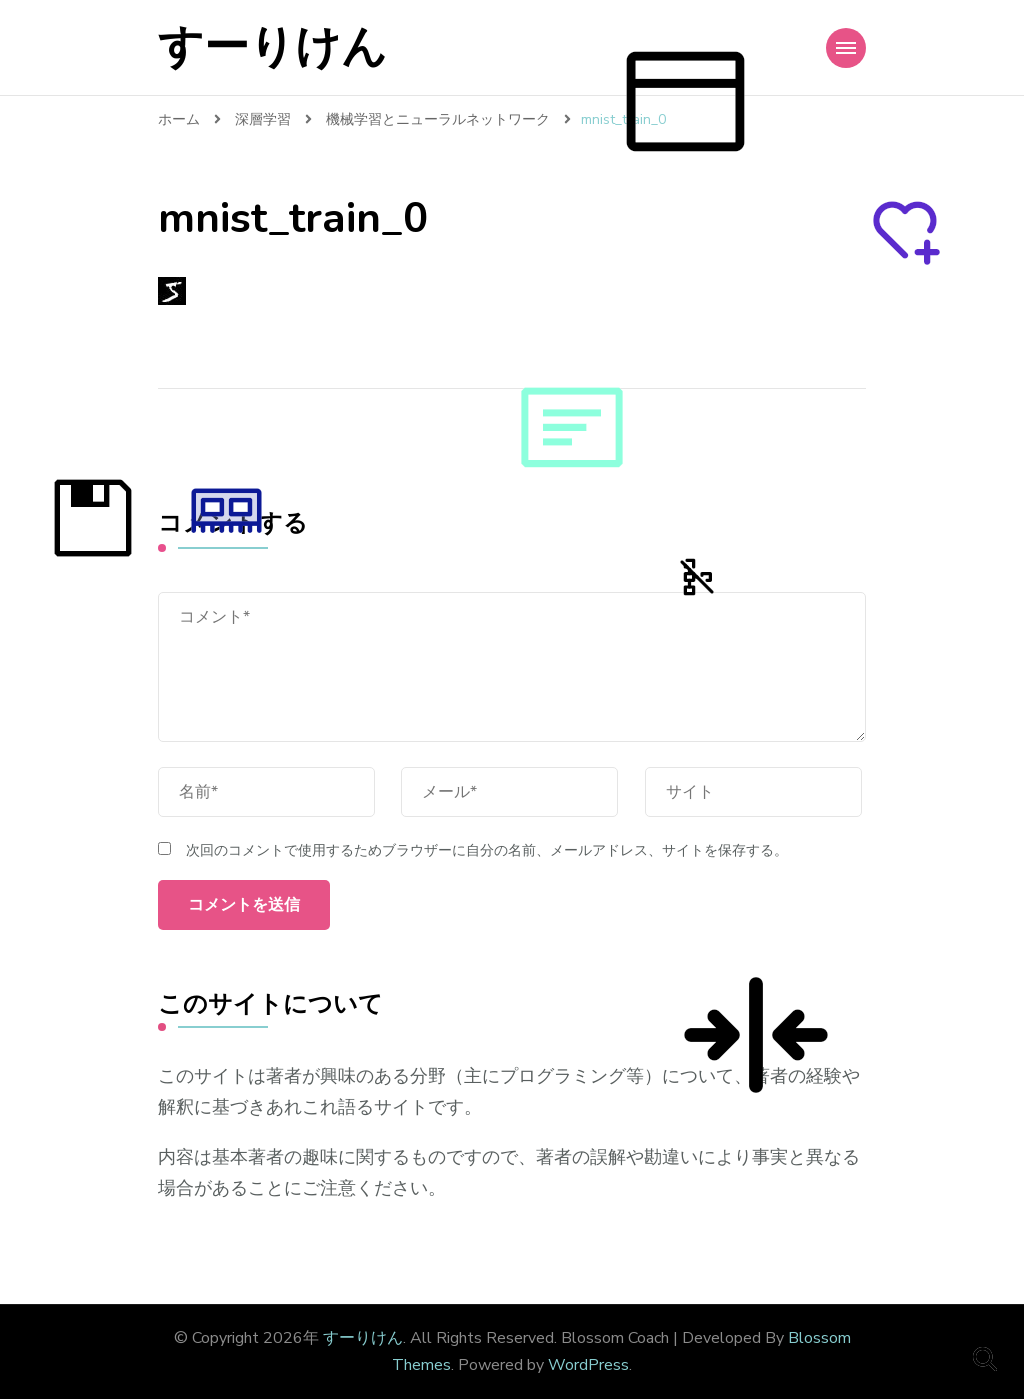  Describe the element at coordinates (905, 230) in the screenshot. I see `add to favorites` at that location.